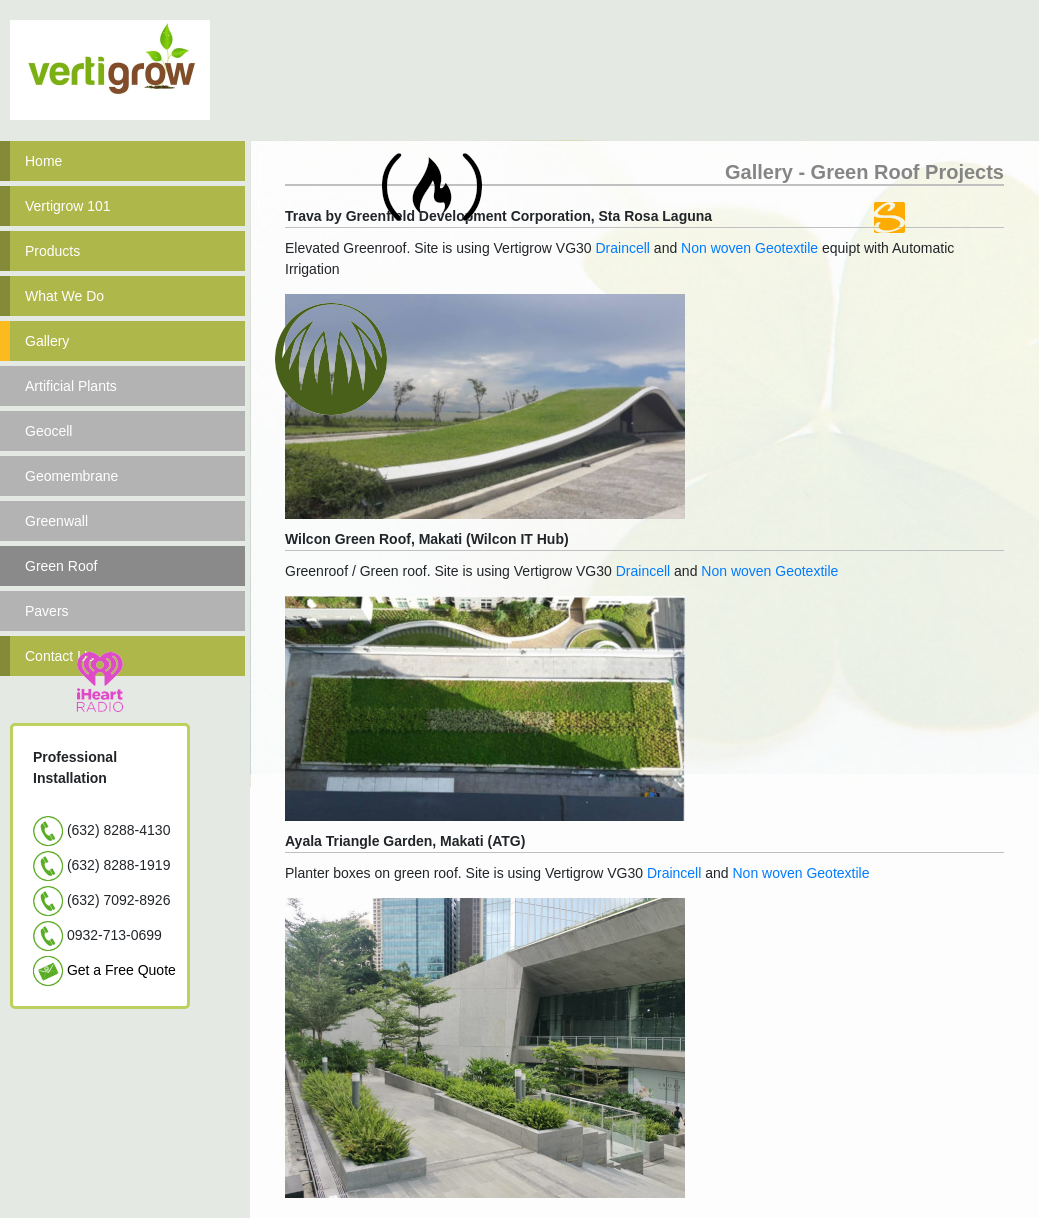  Describe the element at coordinates (889, 217) in the screenshot. I see `visit The Spriters Resource website` at that location.